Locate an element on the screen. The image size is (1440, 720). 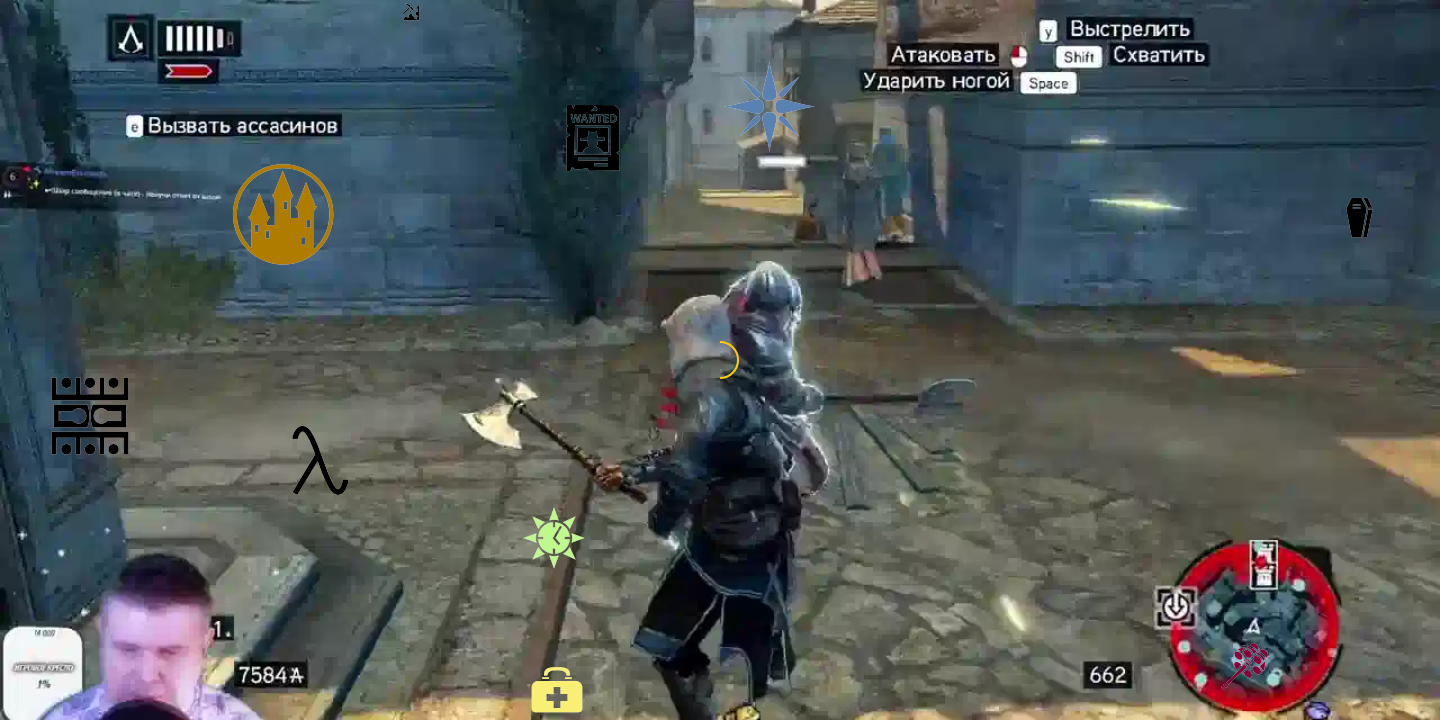
access mining or resource extraction features is located at coordinates (411, 12).